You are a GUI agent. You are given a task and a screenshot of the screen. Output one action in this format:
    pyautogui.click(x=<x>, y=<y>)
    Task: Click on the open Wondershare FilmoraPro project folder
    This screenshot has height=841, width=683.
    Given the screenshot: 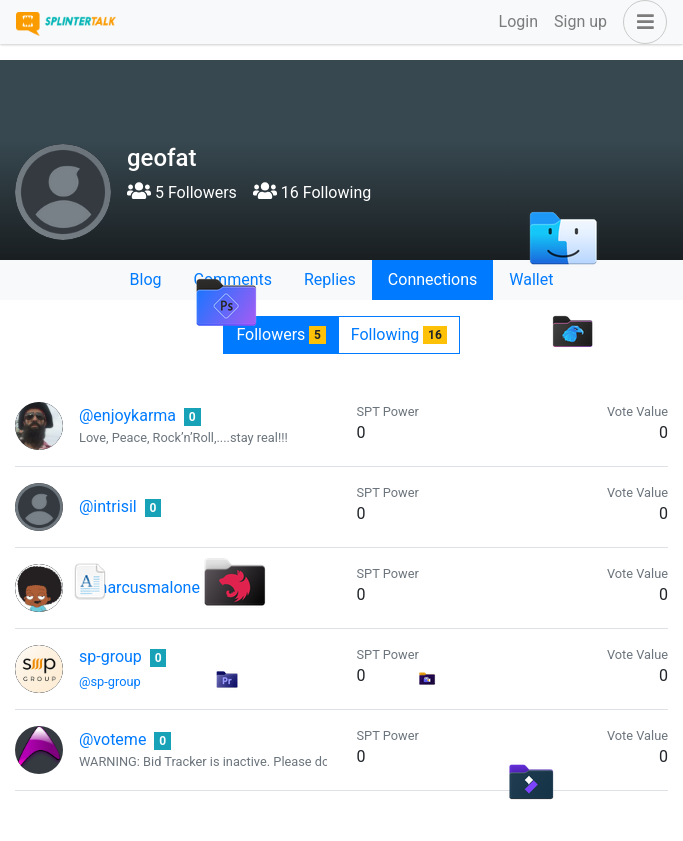 What is the action you would take?
    pyautogui.click(x=531, y=783)
    